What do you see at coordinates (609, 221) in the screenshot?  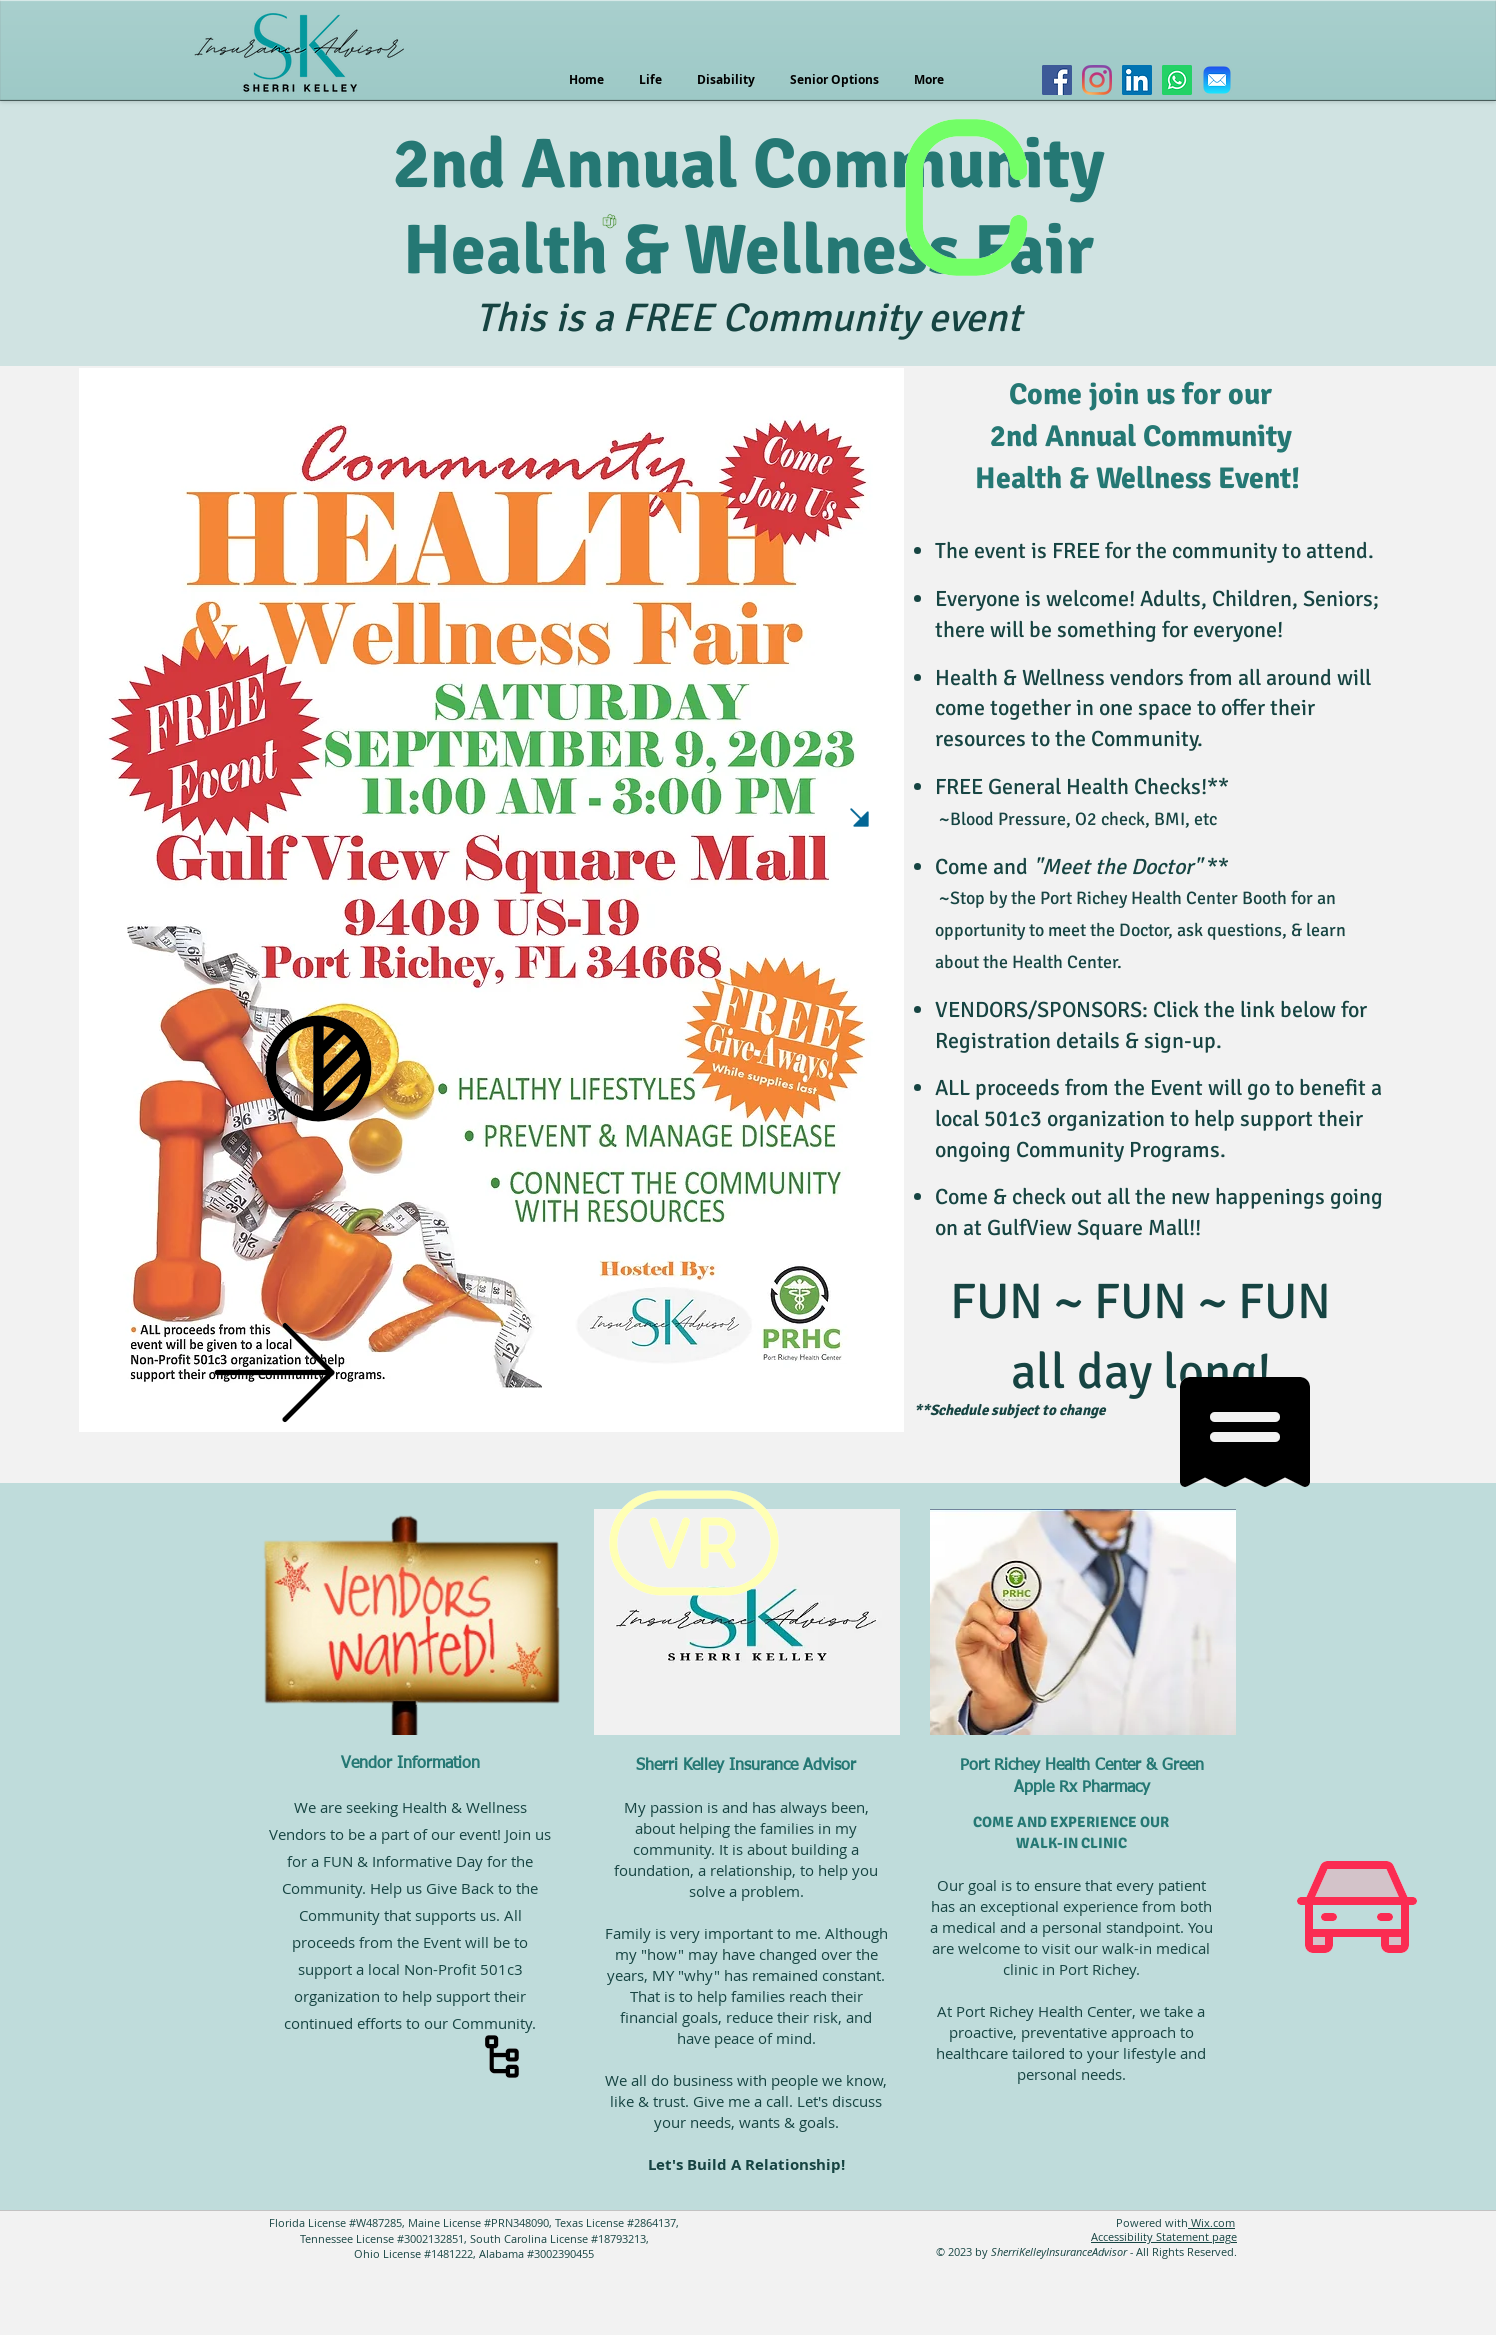 I see `open microsoft teams` at bounding box center [609, 221].